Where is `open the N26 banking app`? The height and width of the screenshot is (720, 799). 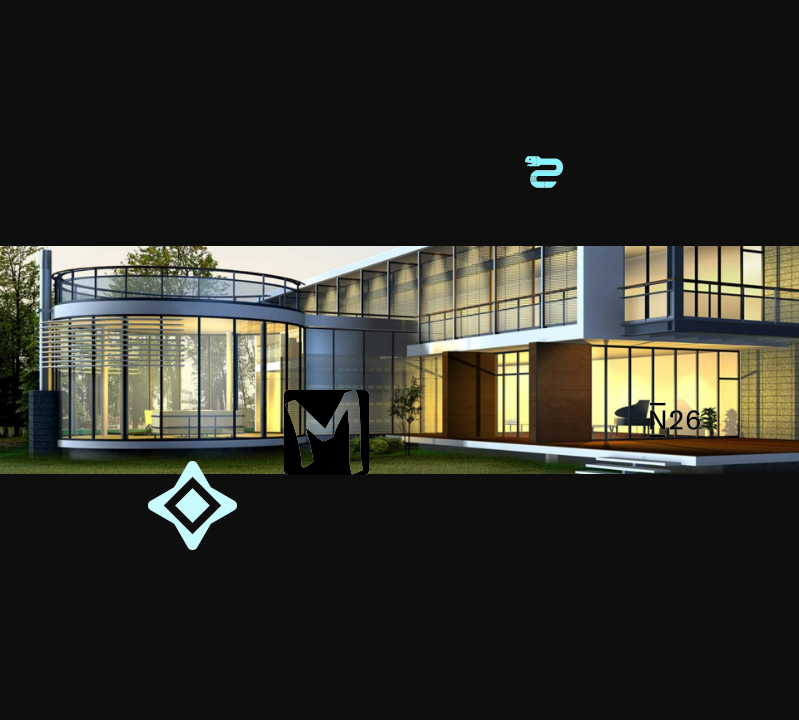
open the N26 banking app is located at coordinates (675, 420).